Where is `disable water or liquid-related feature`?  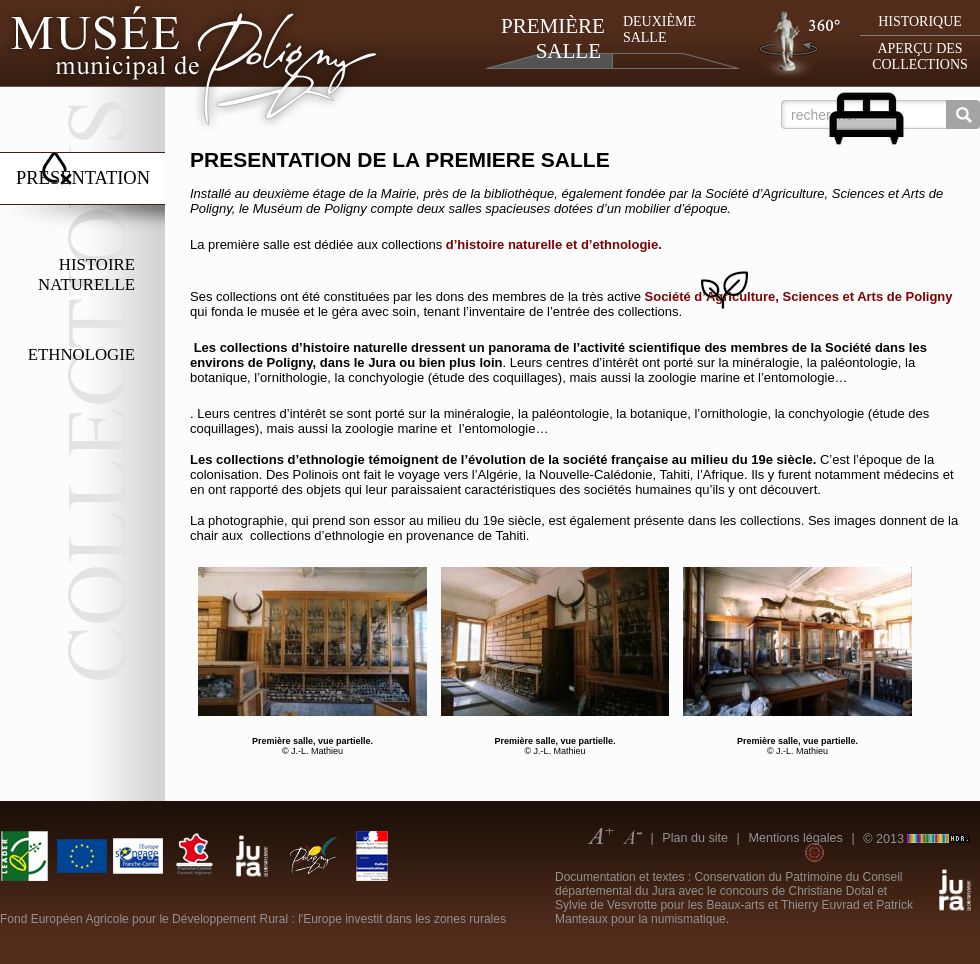 disable water or liquid-related feature is located at coordinates (54, 167).